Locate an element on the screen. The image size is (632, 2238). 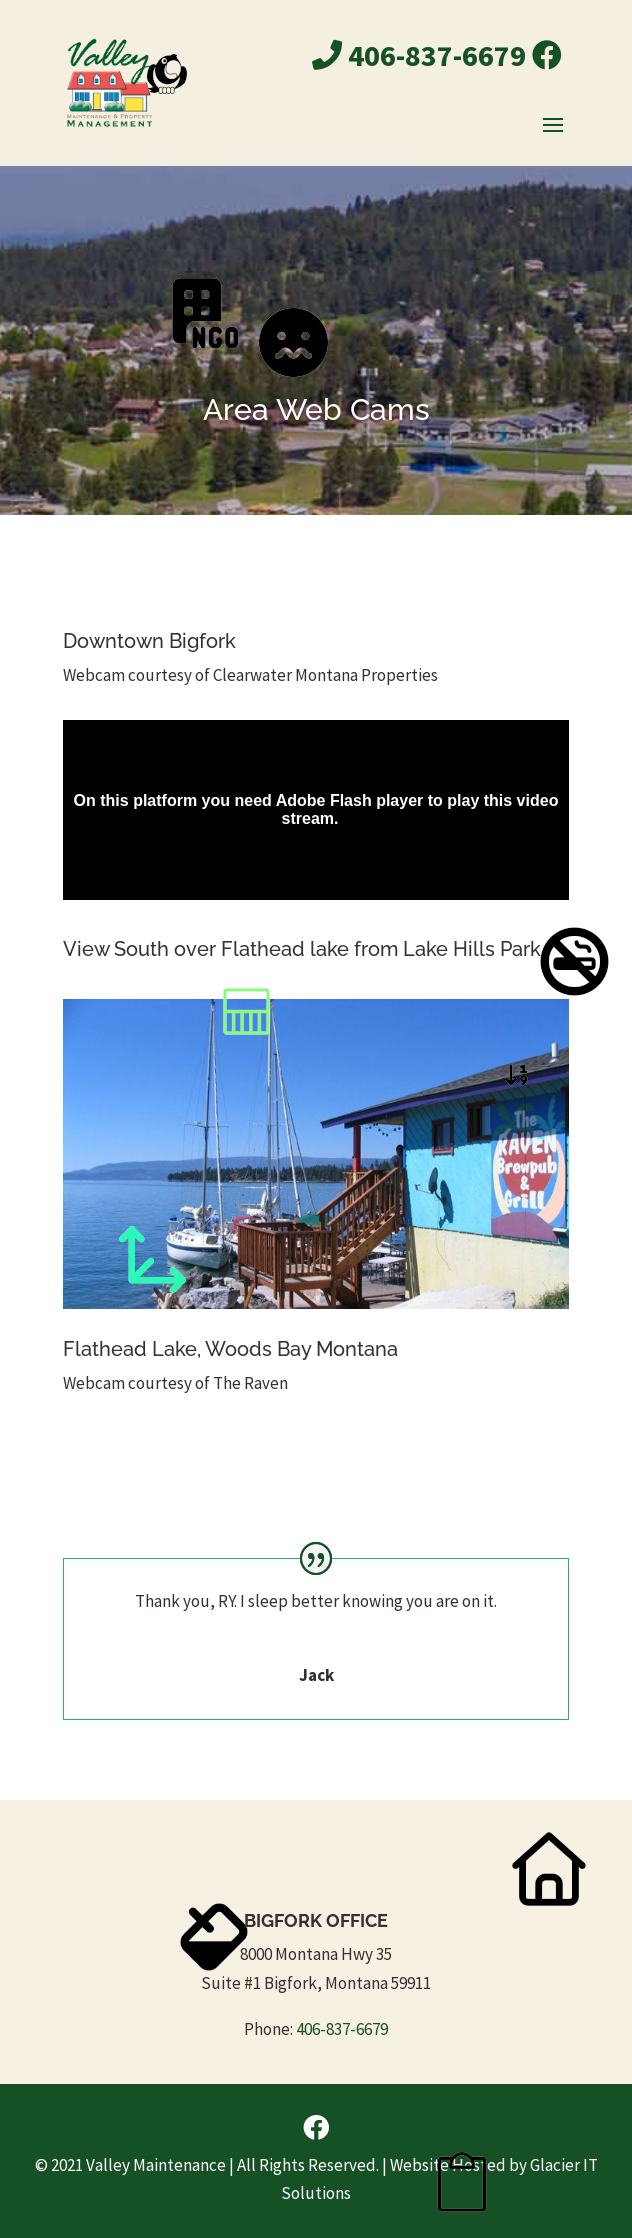
copy to clipboard is located at coordinates (462, 2183).